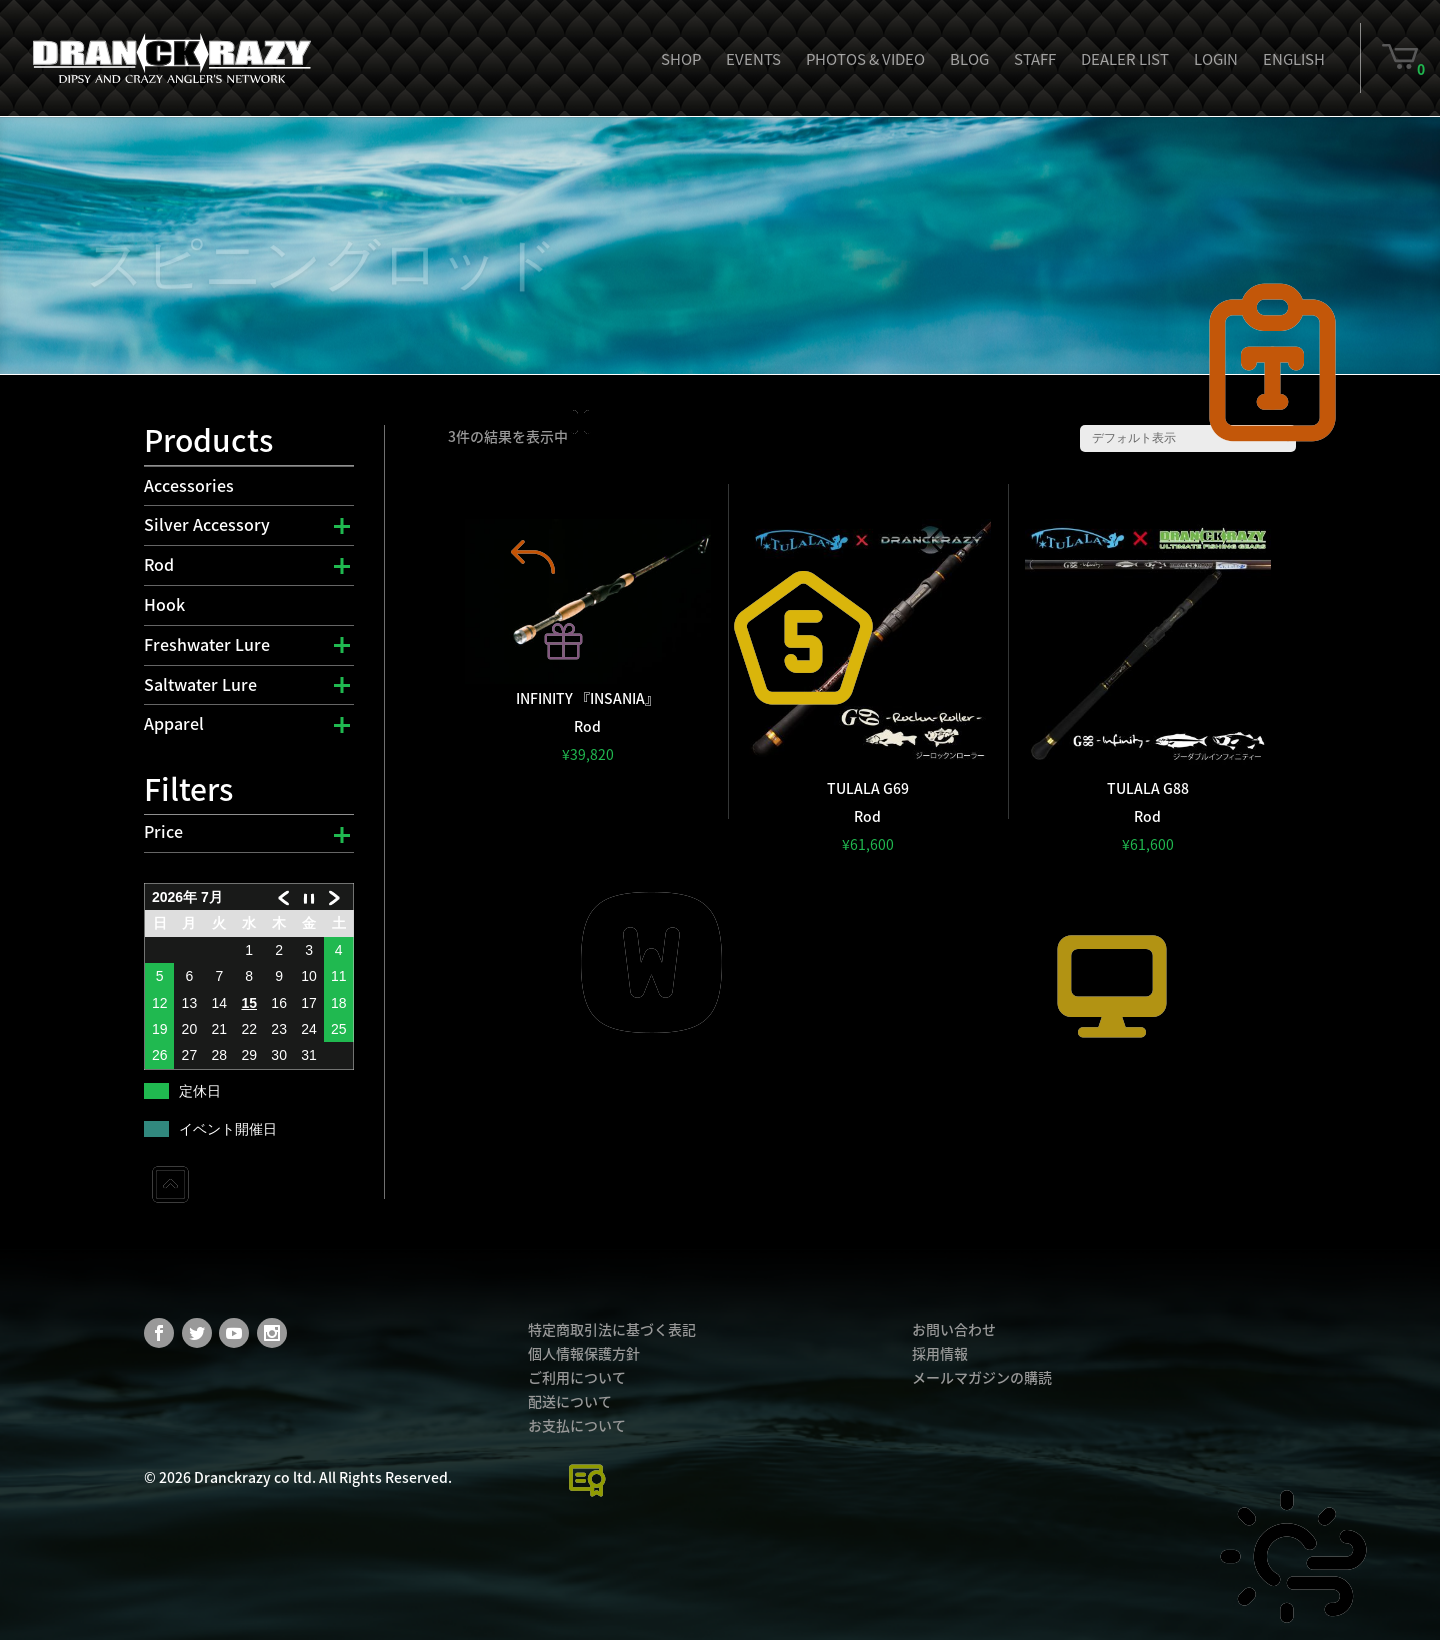 Image resolution: width=1440 pixels, height=1640 pixels. Describe the element at coordinates (803, 641) in the screenshot. I see `indicates step 5 in a multi-step process` at that location.